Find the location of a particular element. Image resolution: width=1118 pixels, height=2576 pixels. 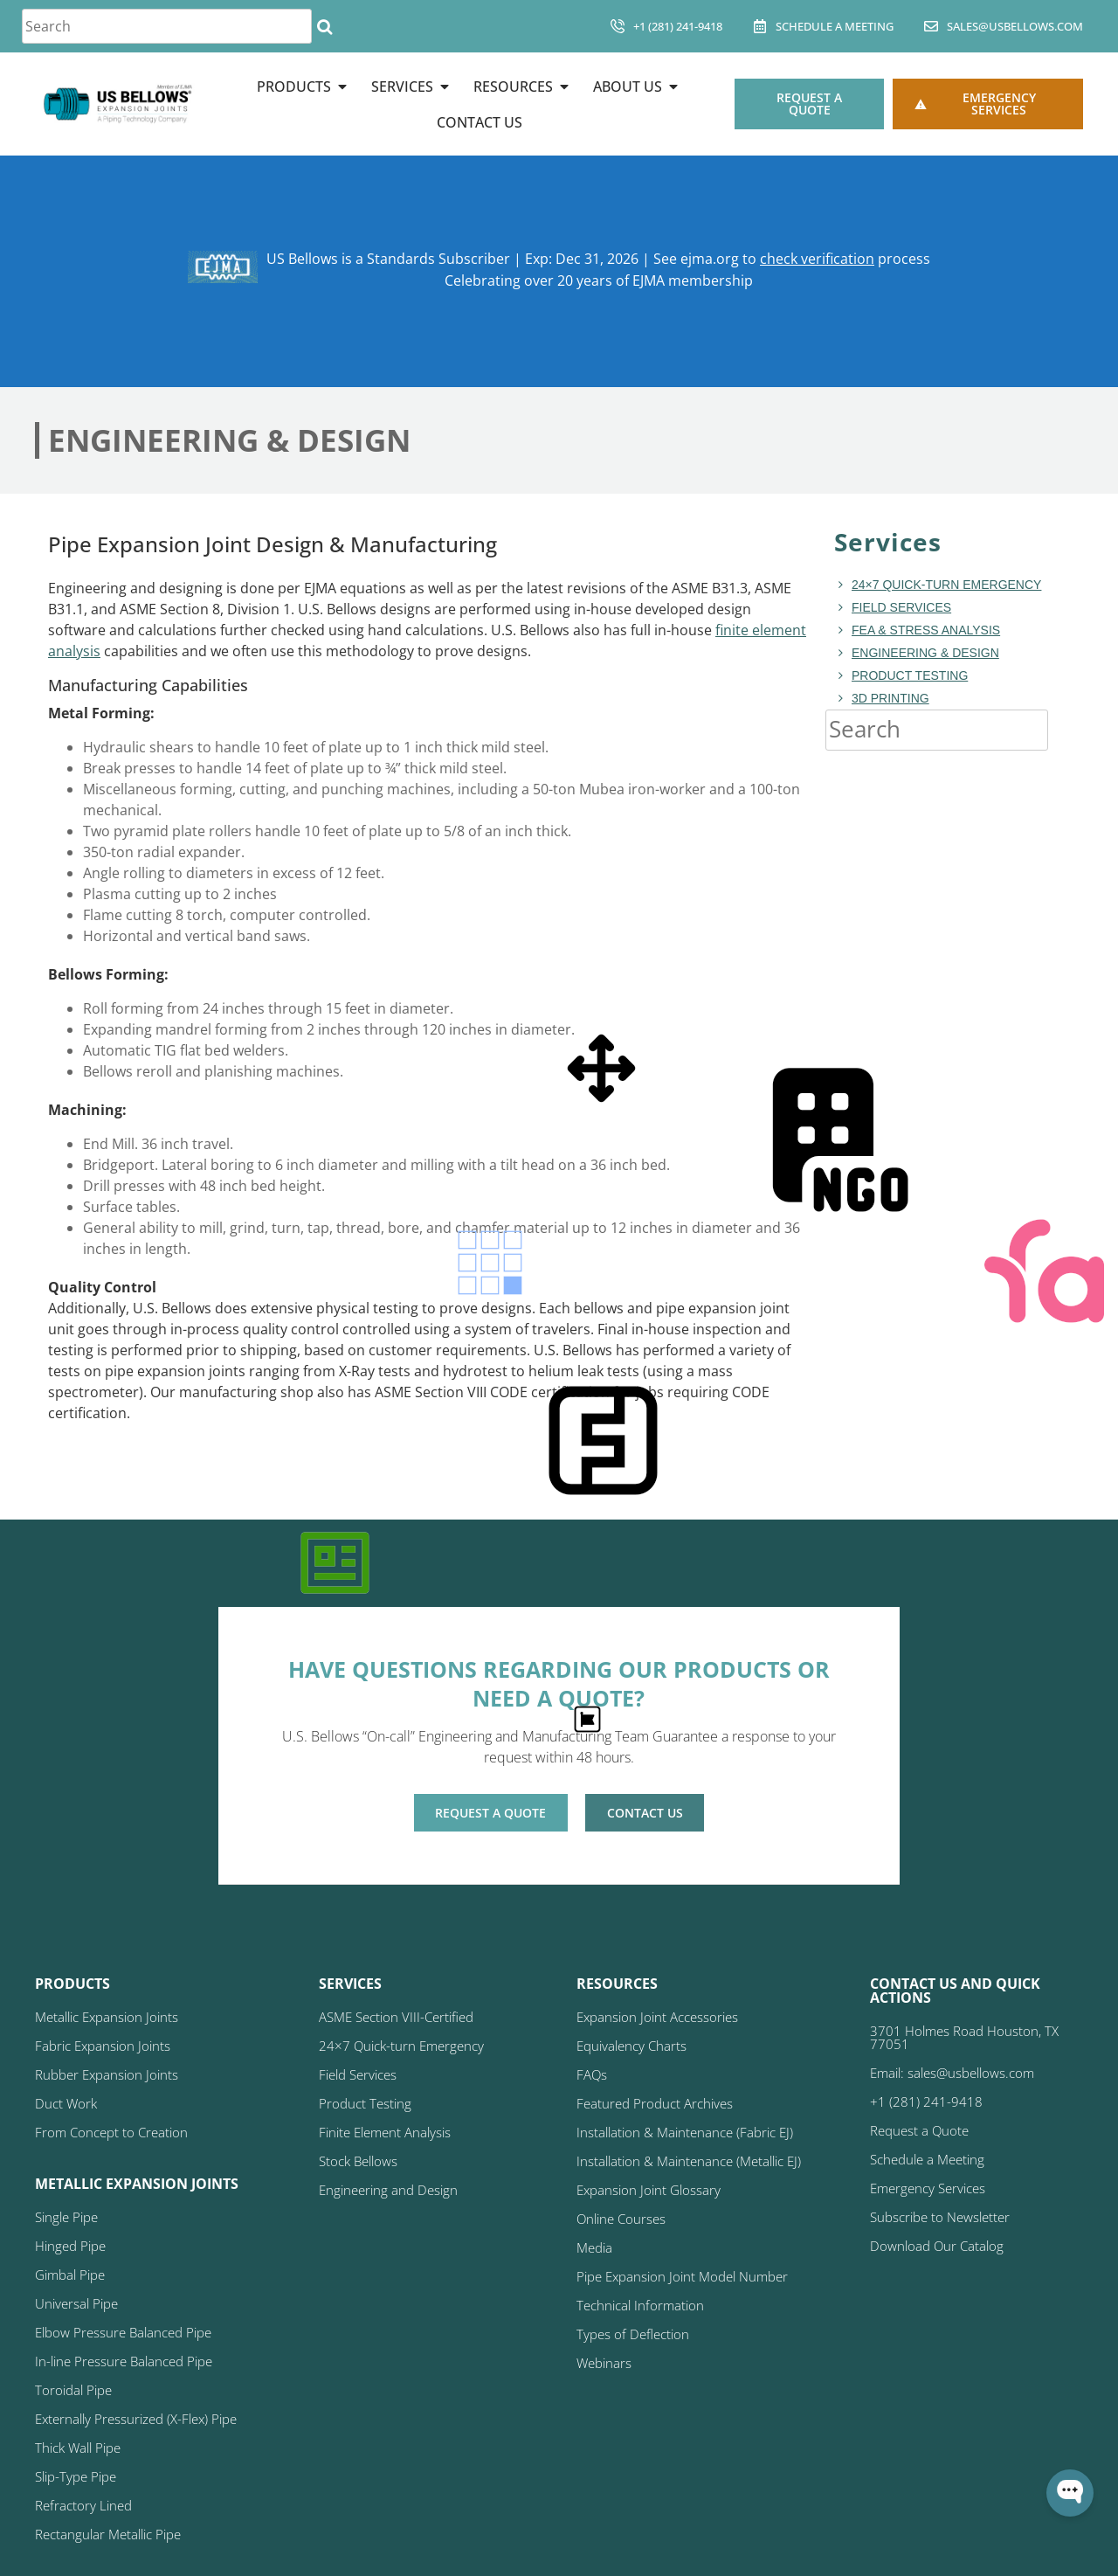

open Favro project management app is located at coordinates (1044, 1271).